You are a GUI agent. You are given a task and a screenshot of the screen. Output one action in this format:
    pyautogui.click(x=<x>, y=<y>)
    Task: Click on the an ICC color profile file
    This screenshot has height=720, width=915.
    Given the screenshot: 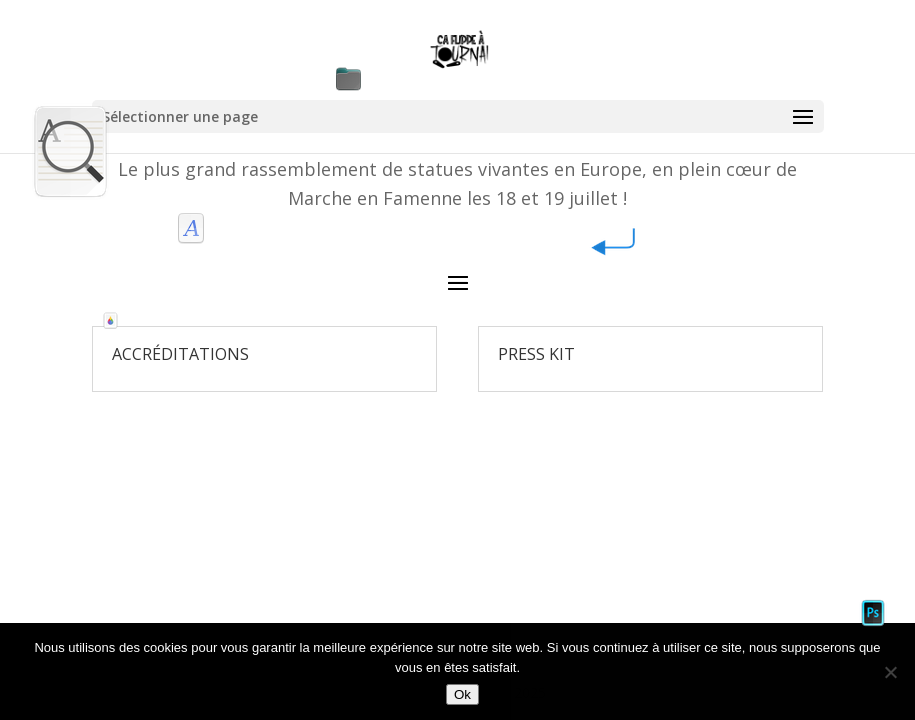 What is the action you would take?
    pyautogui.click(x=110, y=320)
    